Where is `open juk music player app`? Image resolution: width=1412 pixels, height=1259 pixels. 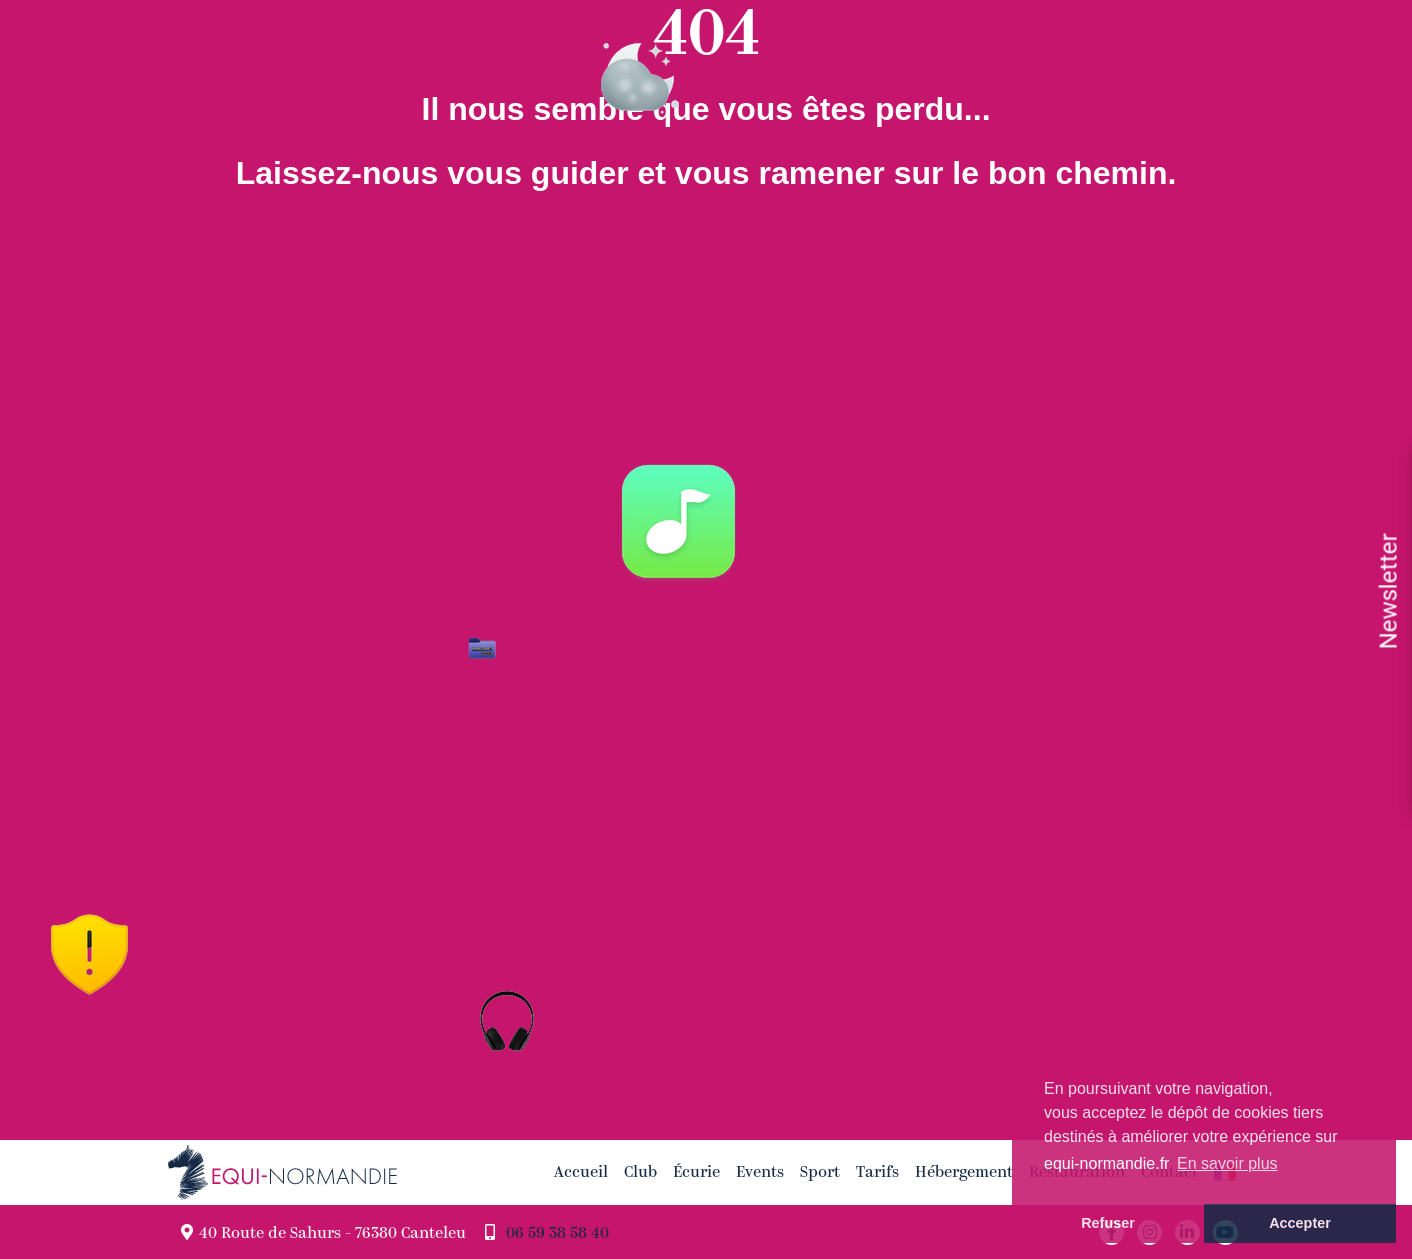
open juk music player app is located at coordinates (678, 521).